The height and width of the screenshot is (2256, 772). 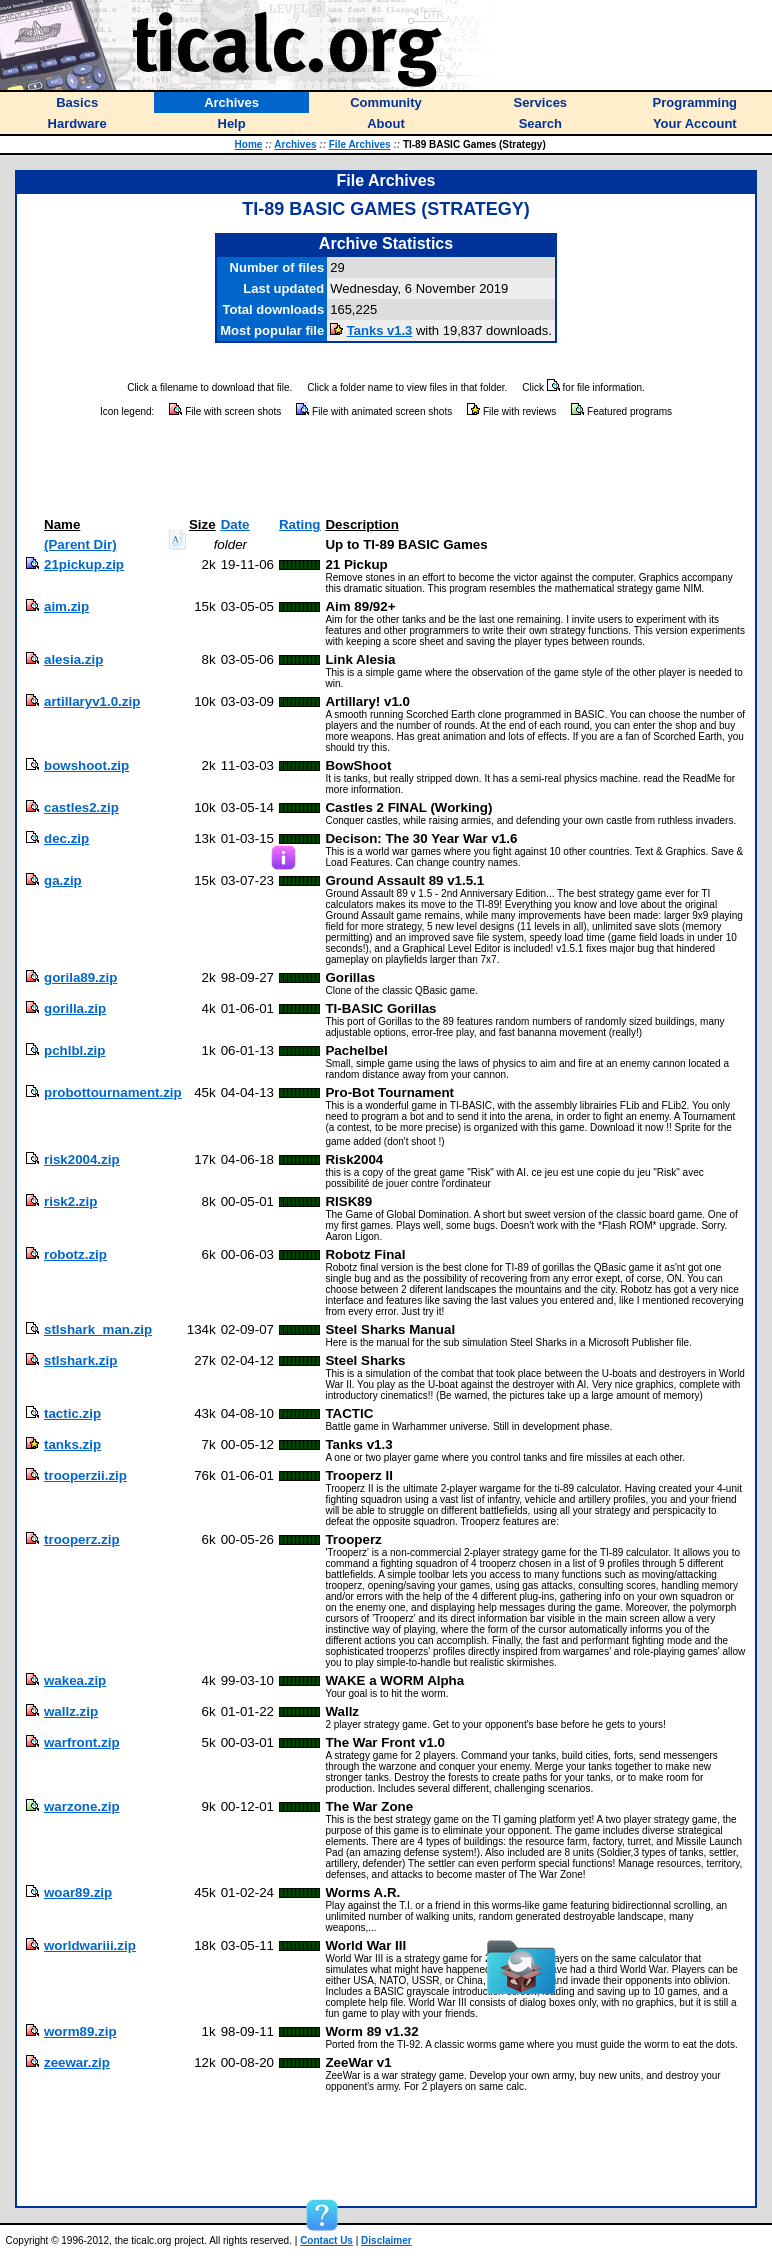 I want to click on open a text document file, so click(x=177, y=539).